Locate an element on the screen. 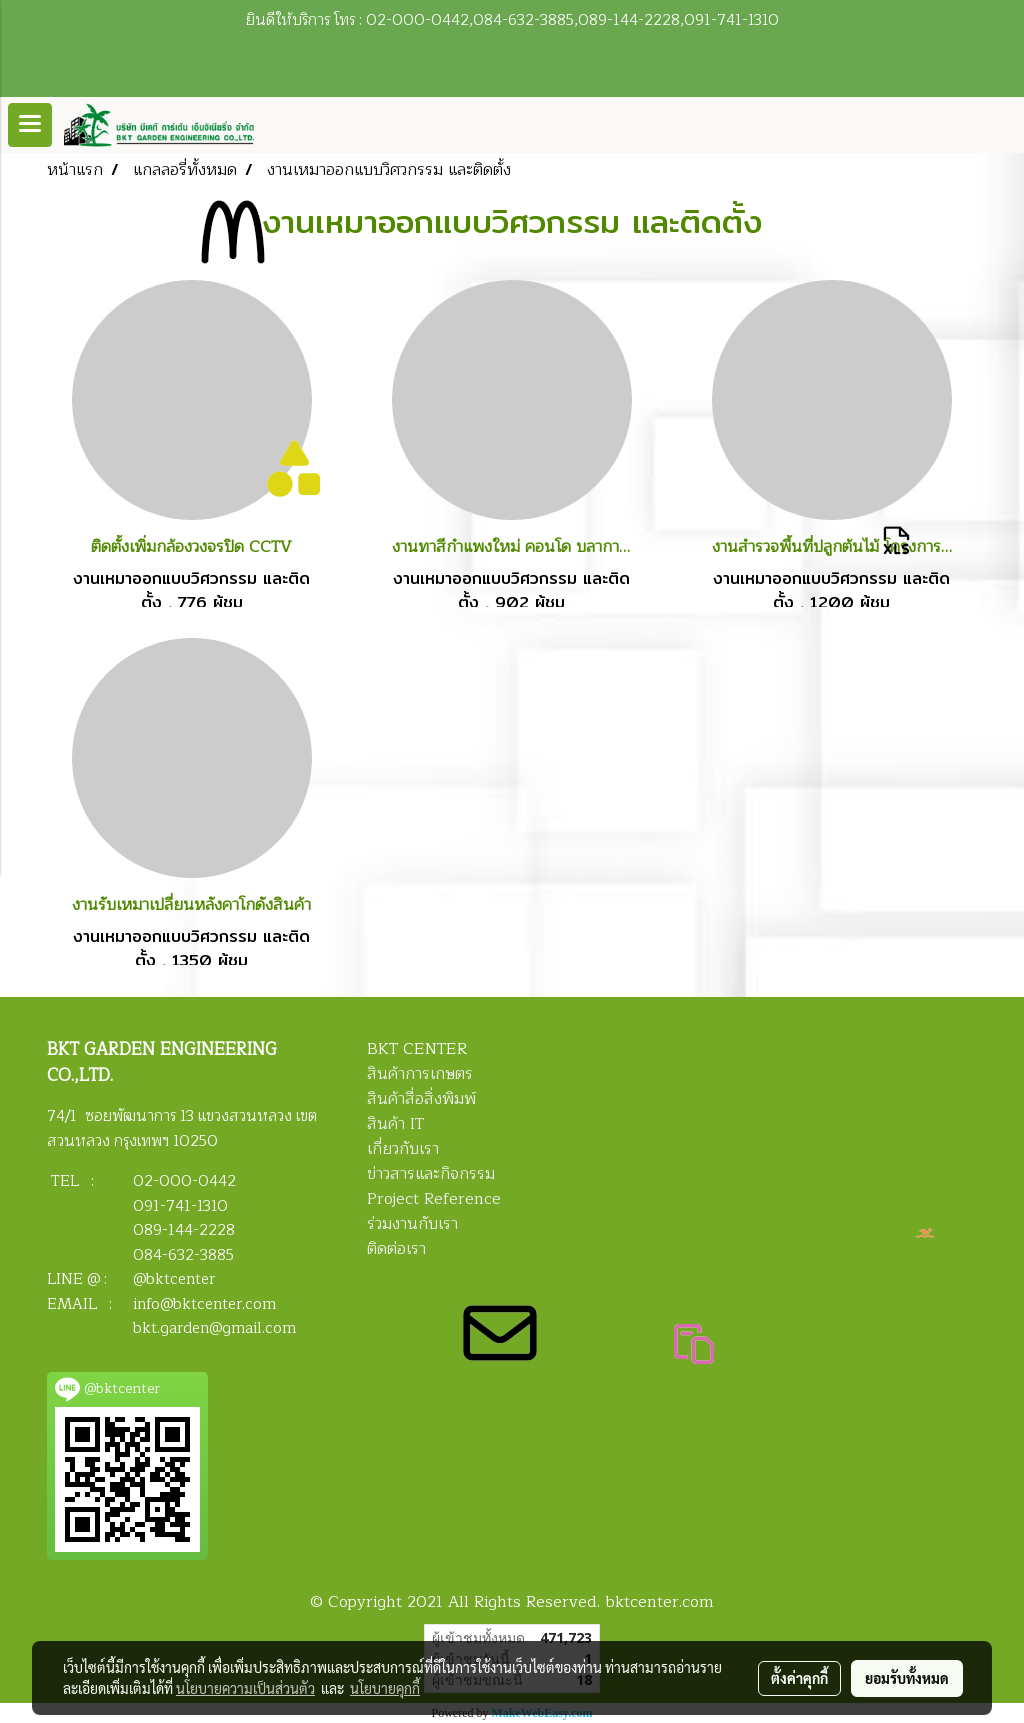 This screenshot has height=1723, width=1024. open or view an Excel spreadsheet file is located at coordinates (896, 541).